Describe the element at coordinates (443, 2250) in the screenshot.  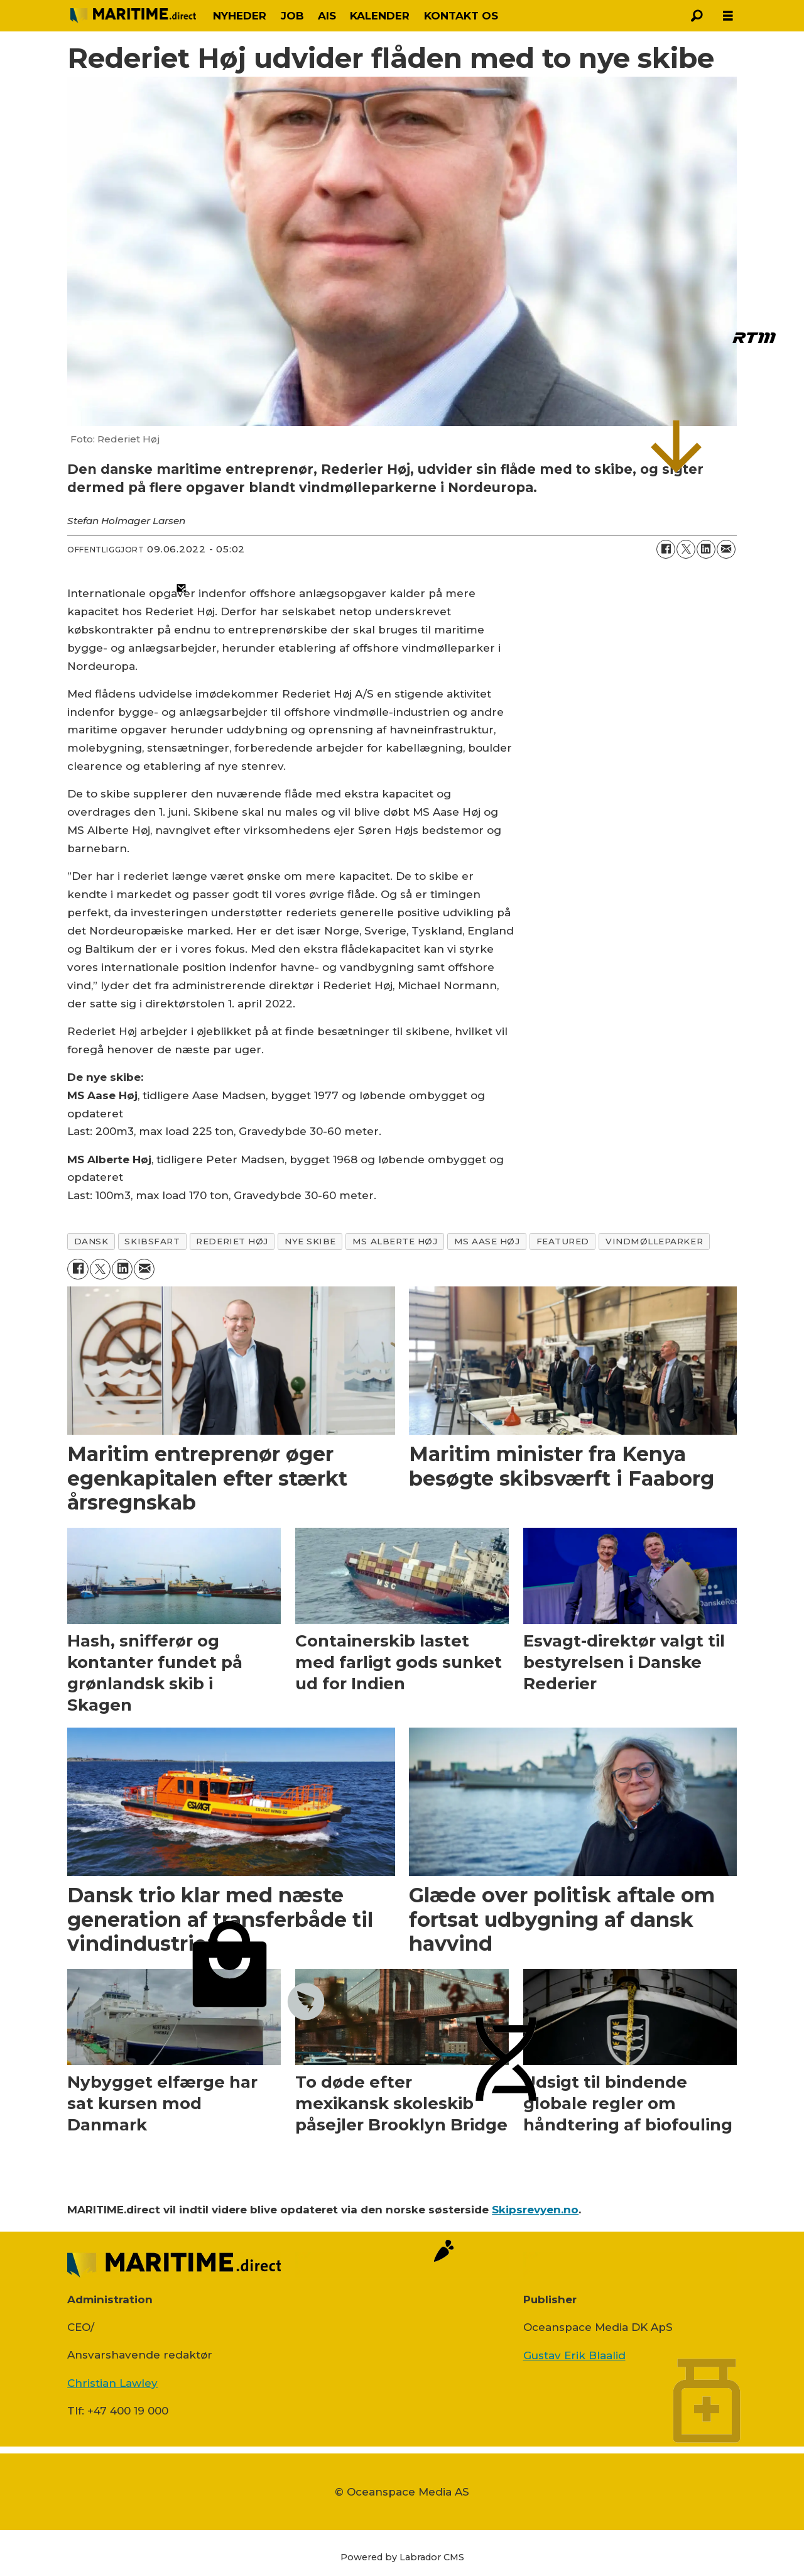
I see `open the Instacart app` at that location.